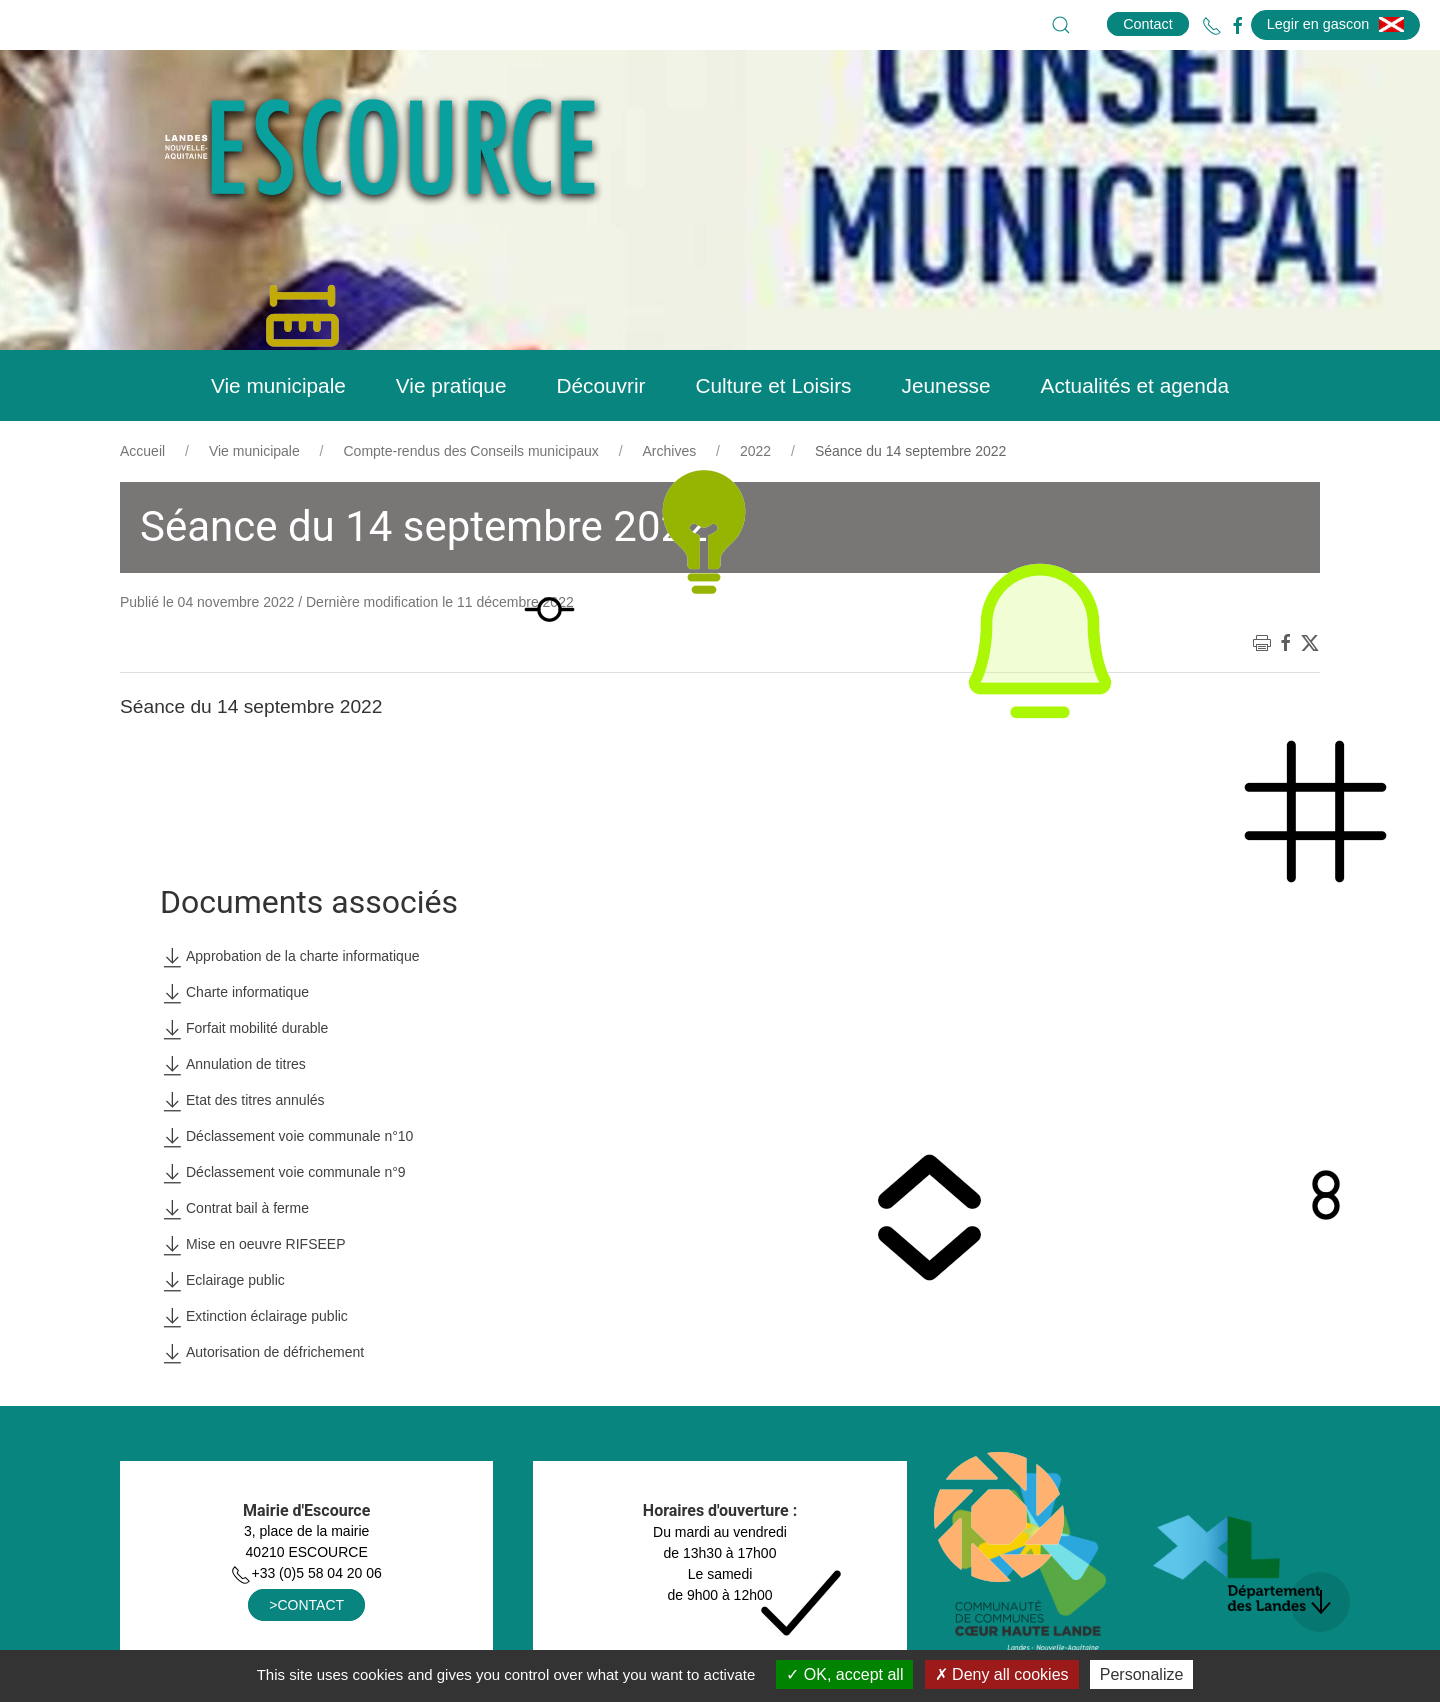 Image resolution: width=1440 pixels, height=1702 pixels. I want to click on view or browse hashtags, so click(1315, 811).